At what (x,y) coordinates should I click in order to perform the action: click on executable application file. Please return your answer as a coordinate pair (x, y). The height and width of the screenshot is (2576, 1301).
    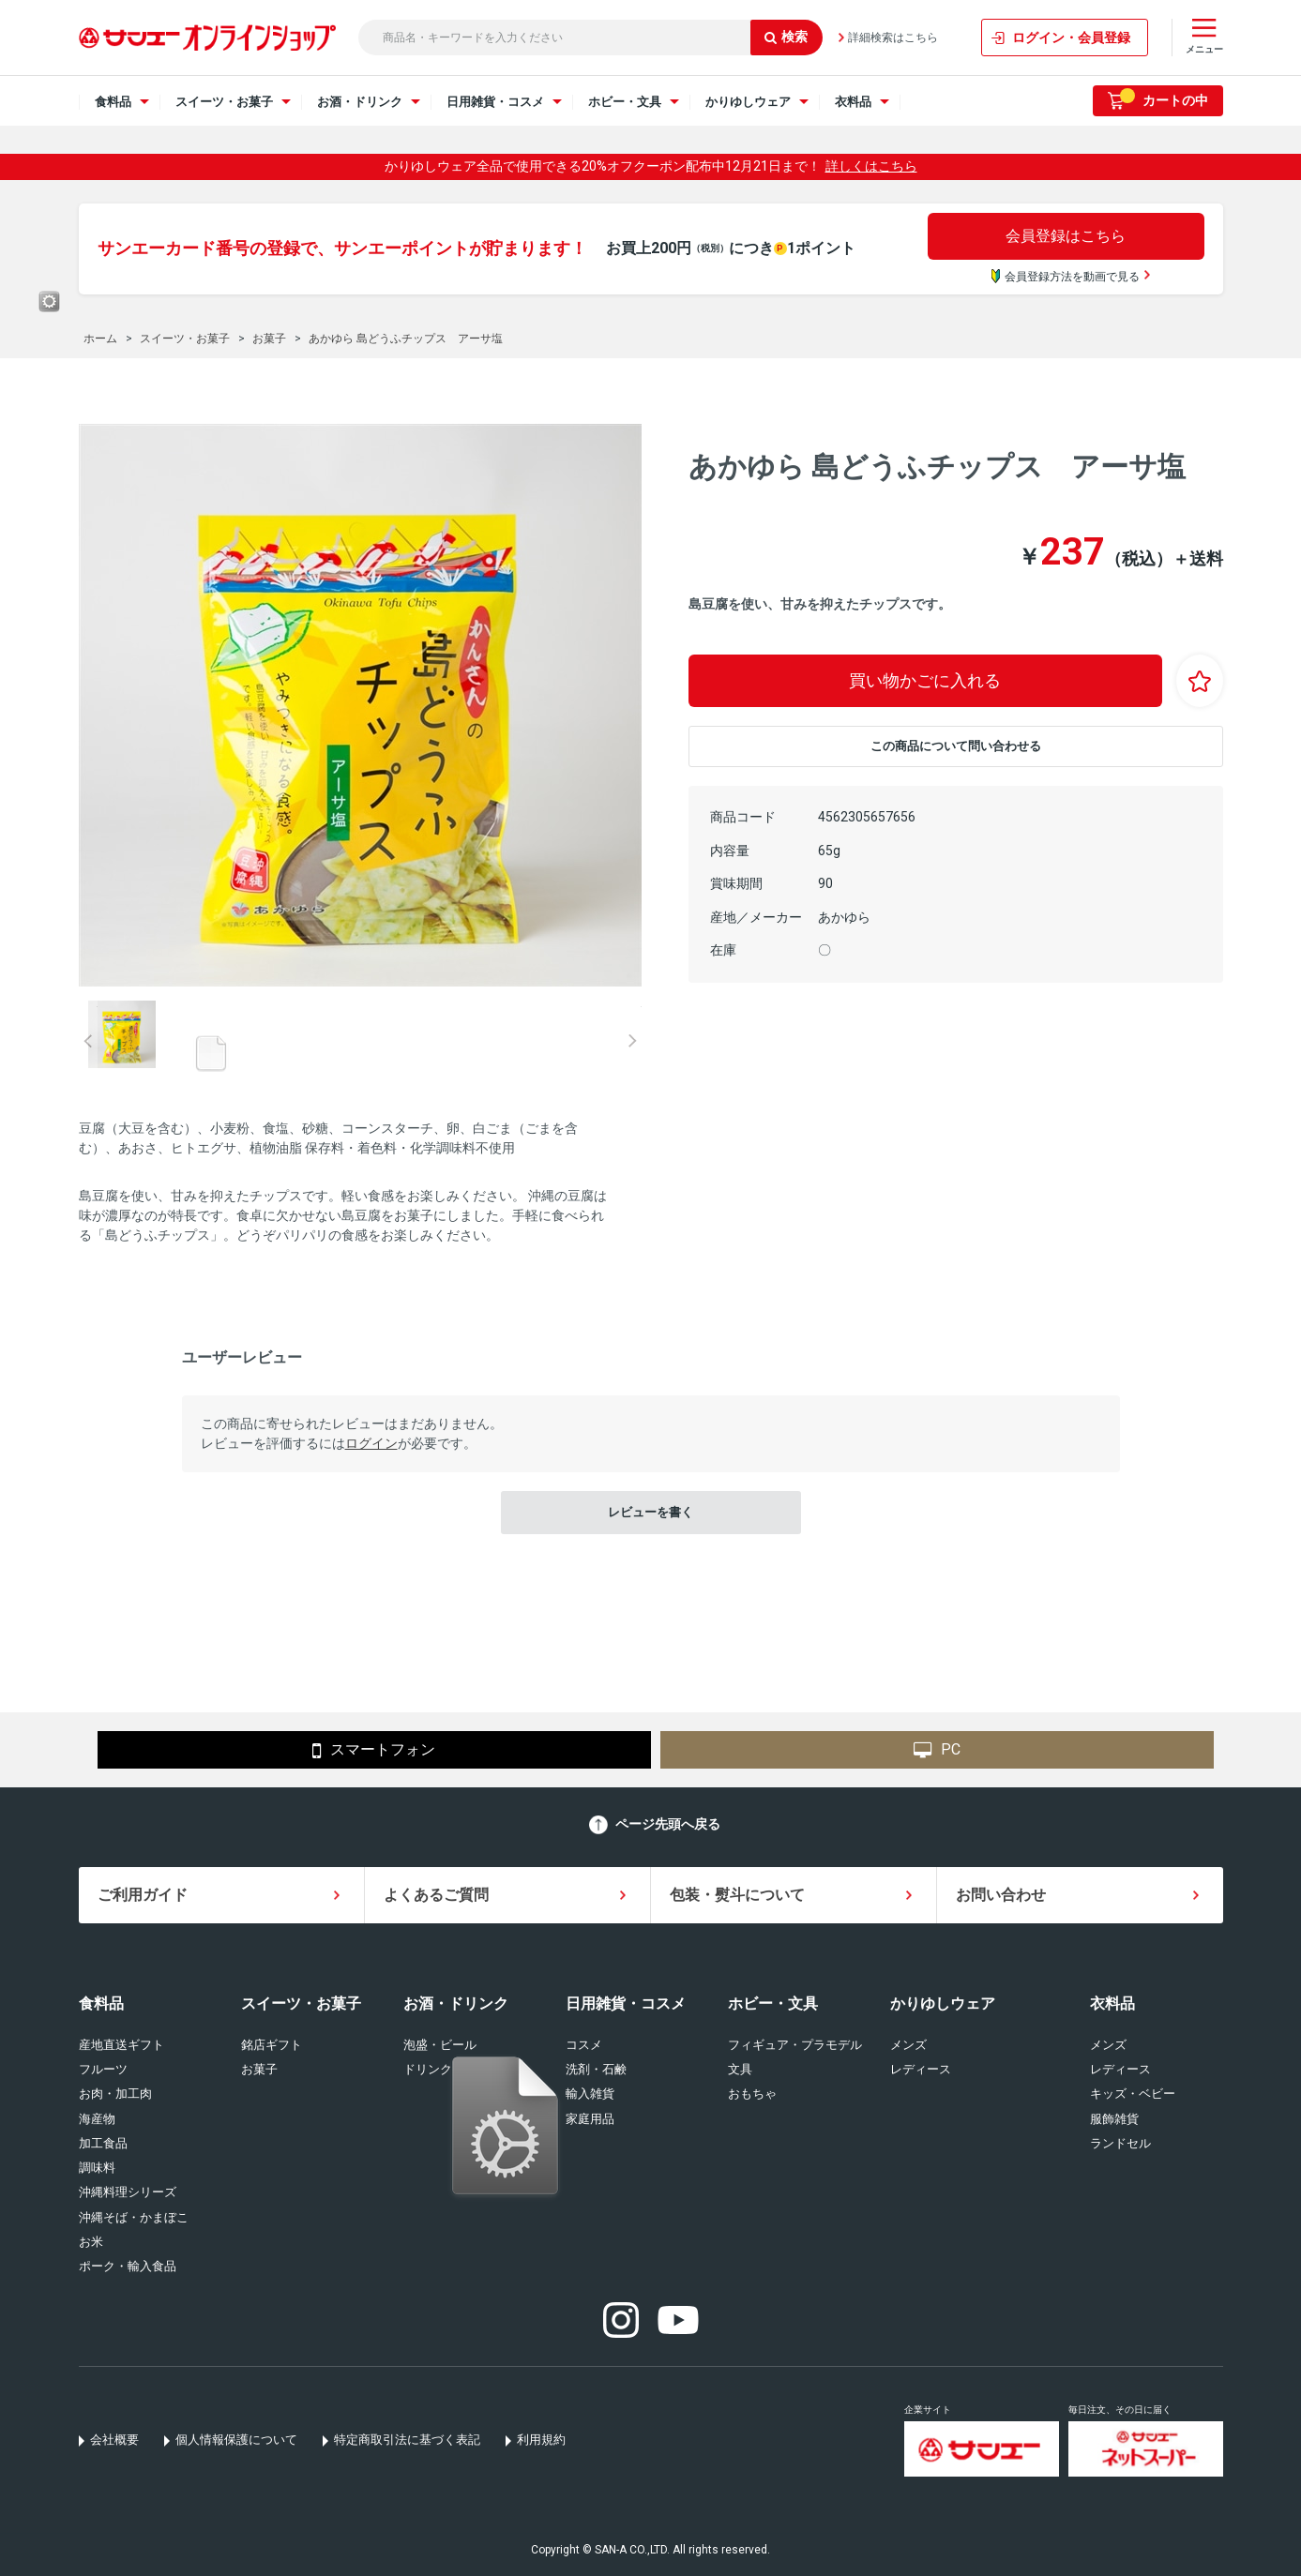
    Looking at the image, I should click on (49, 301).